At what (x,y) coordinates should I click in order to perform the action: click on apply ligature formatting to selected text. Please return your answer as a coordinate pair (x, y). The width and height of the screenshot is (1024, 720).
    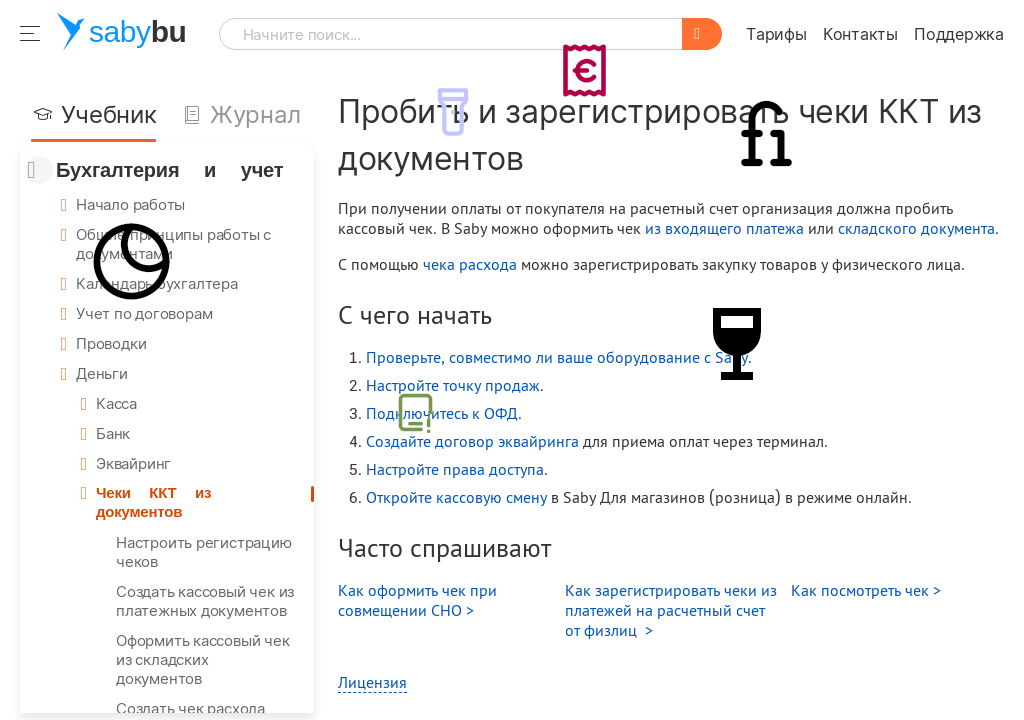
    Looking at the image, I should click on (766, 133).